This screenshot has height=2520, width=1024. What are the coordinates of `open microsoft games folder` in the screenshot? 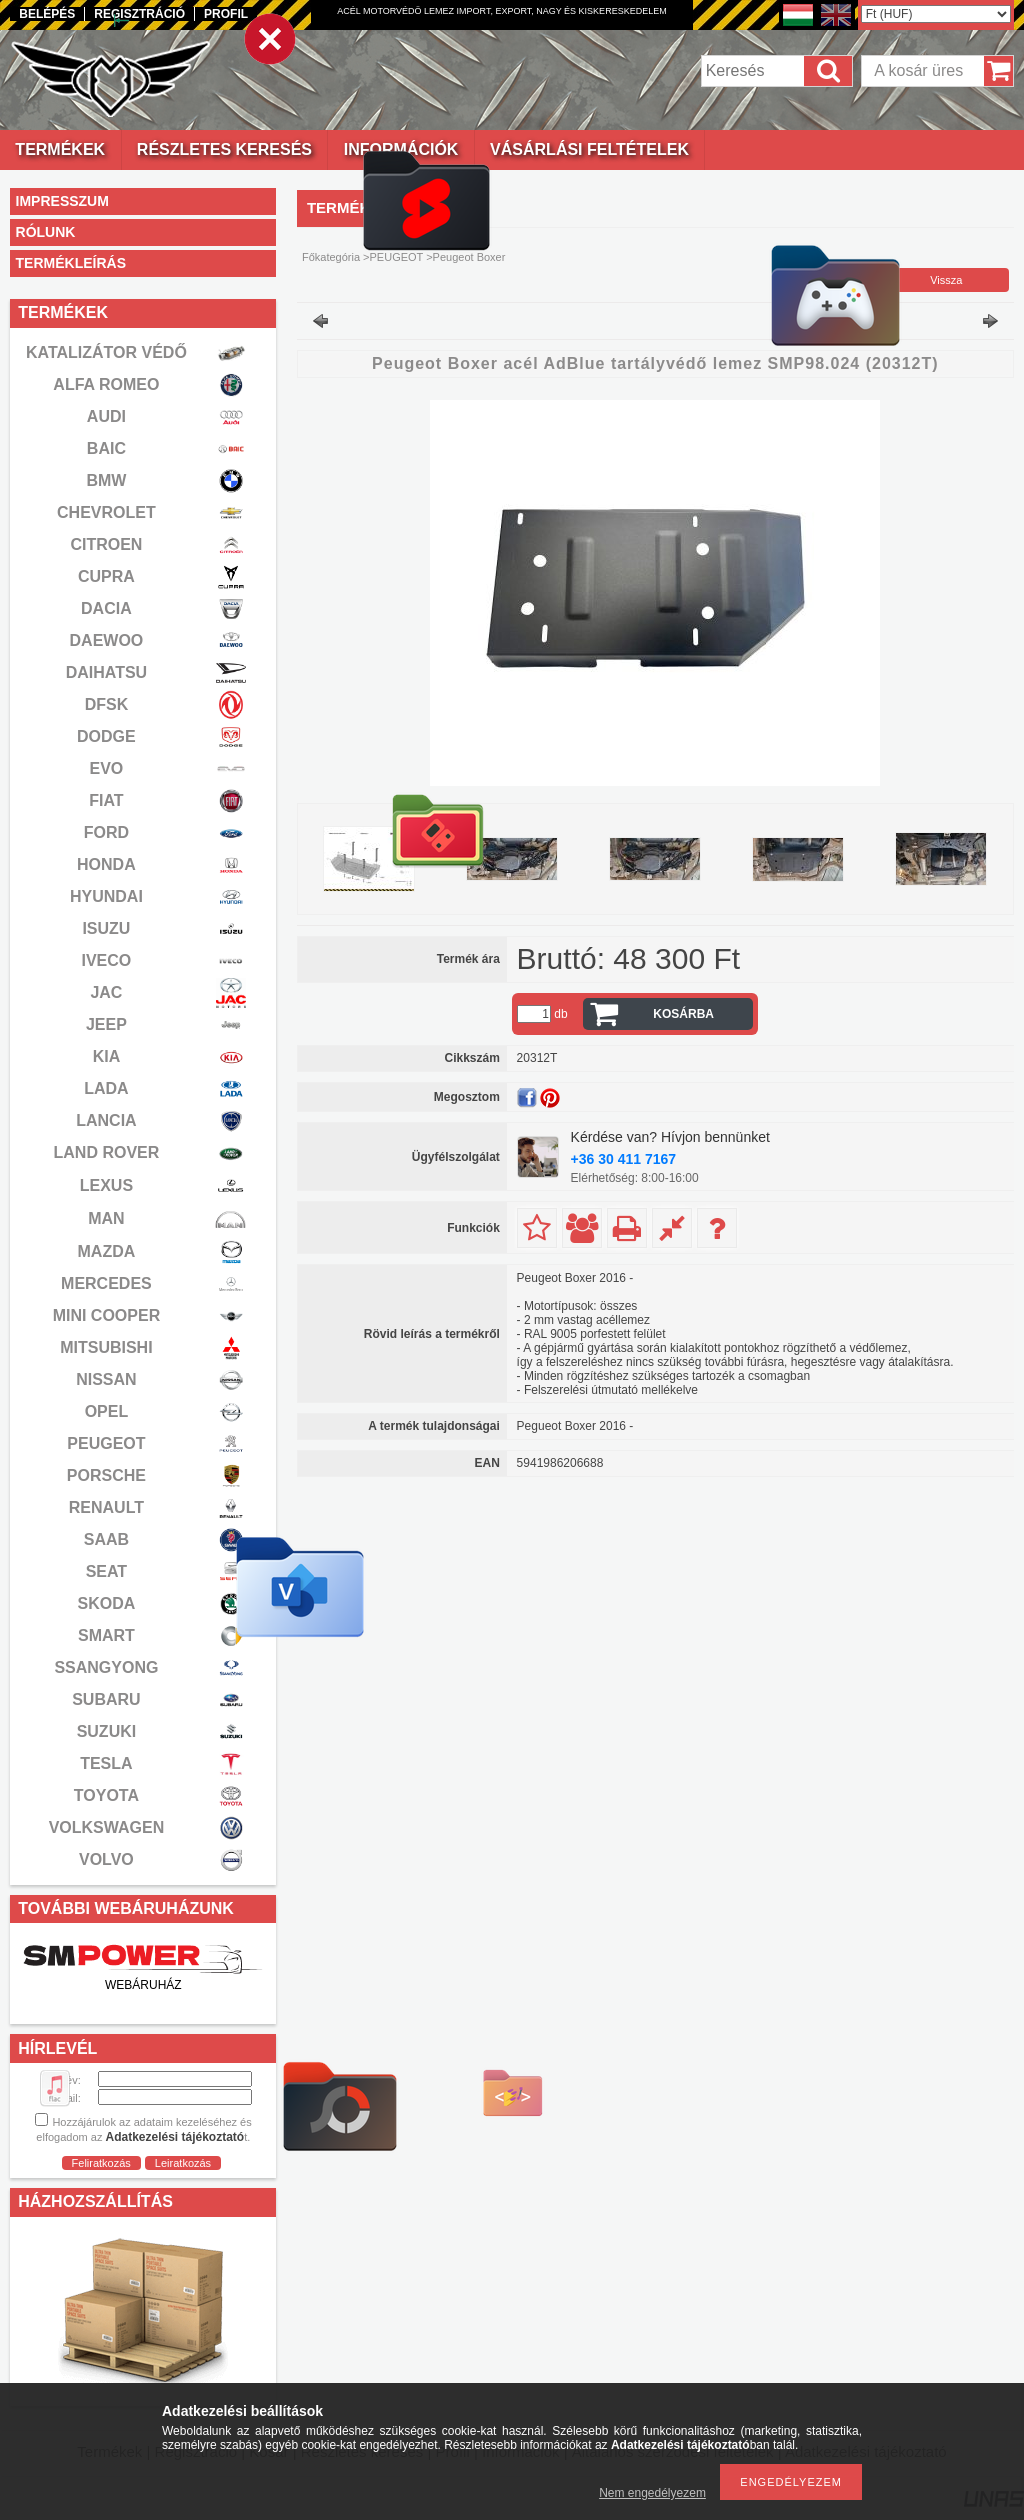 It's located at (835, 299).